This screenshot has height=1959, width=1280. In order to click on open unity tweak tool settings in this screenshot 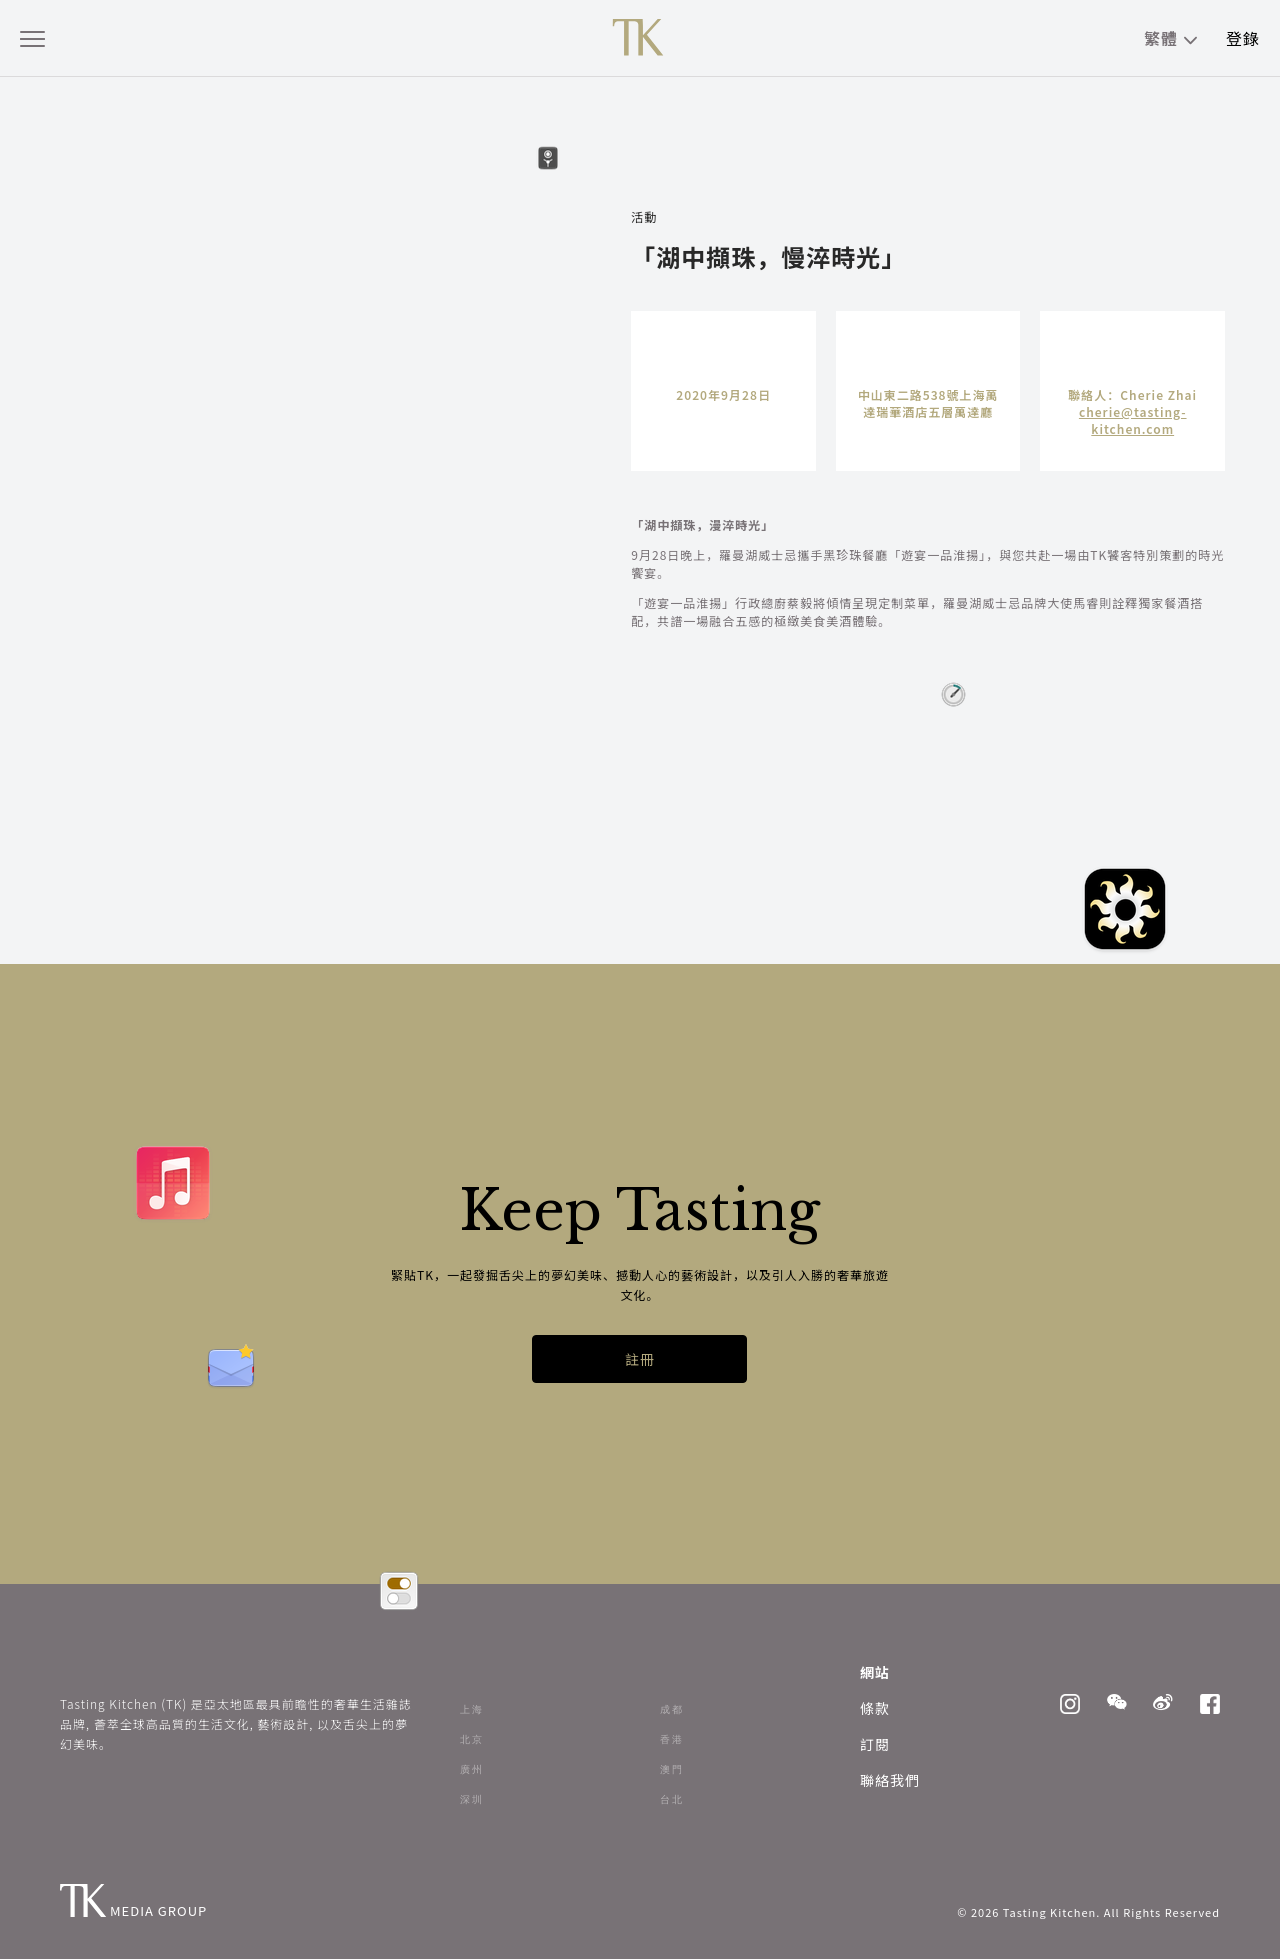, I will do `click(399, 1591)`.